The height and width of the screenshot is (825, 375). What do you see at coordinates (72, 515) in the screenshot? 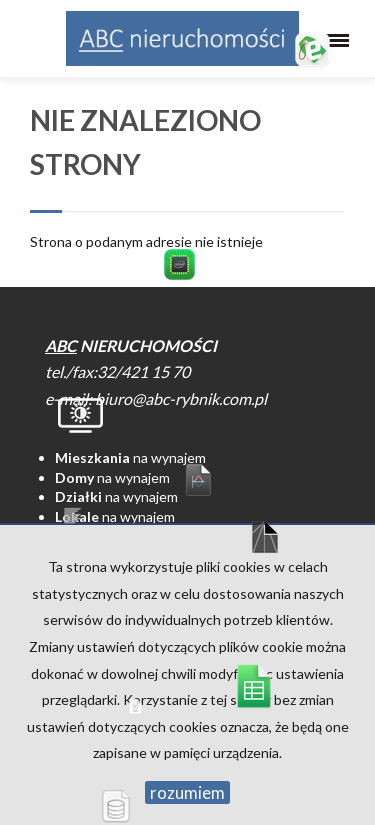
I see `align text to the left margin` at bounding box center [72, 515].